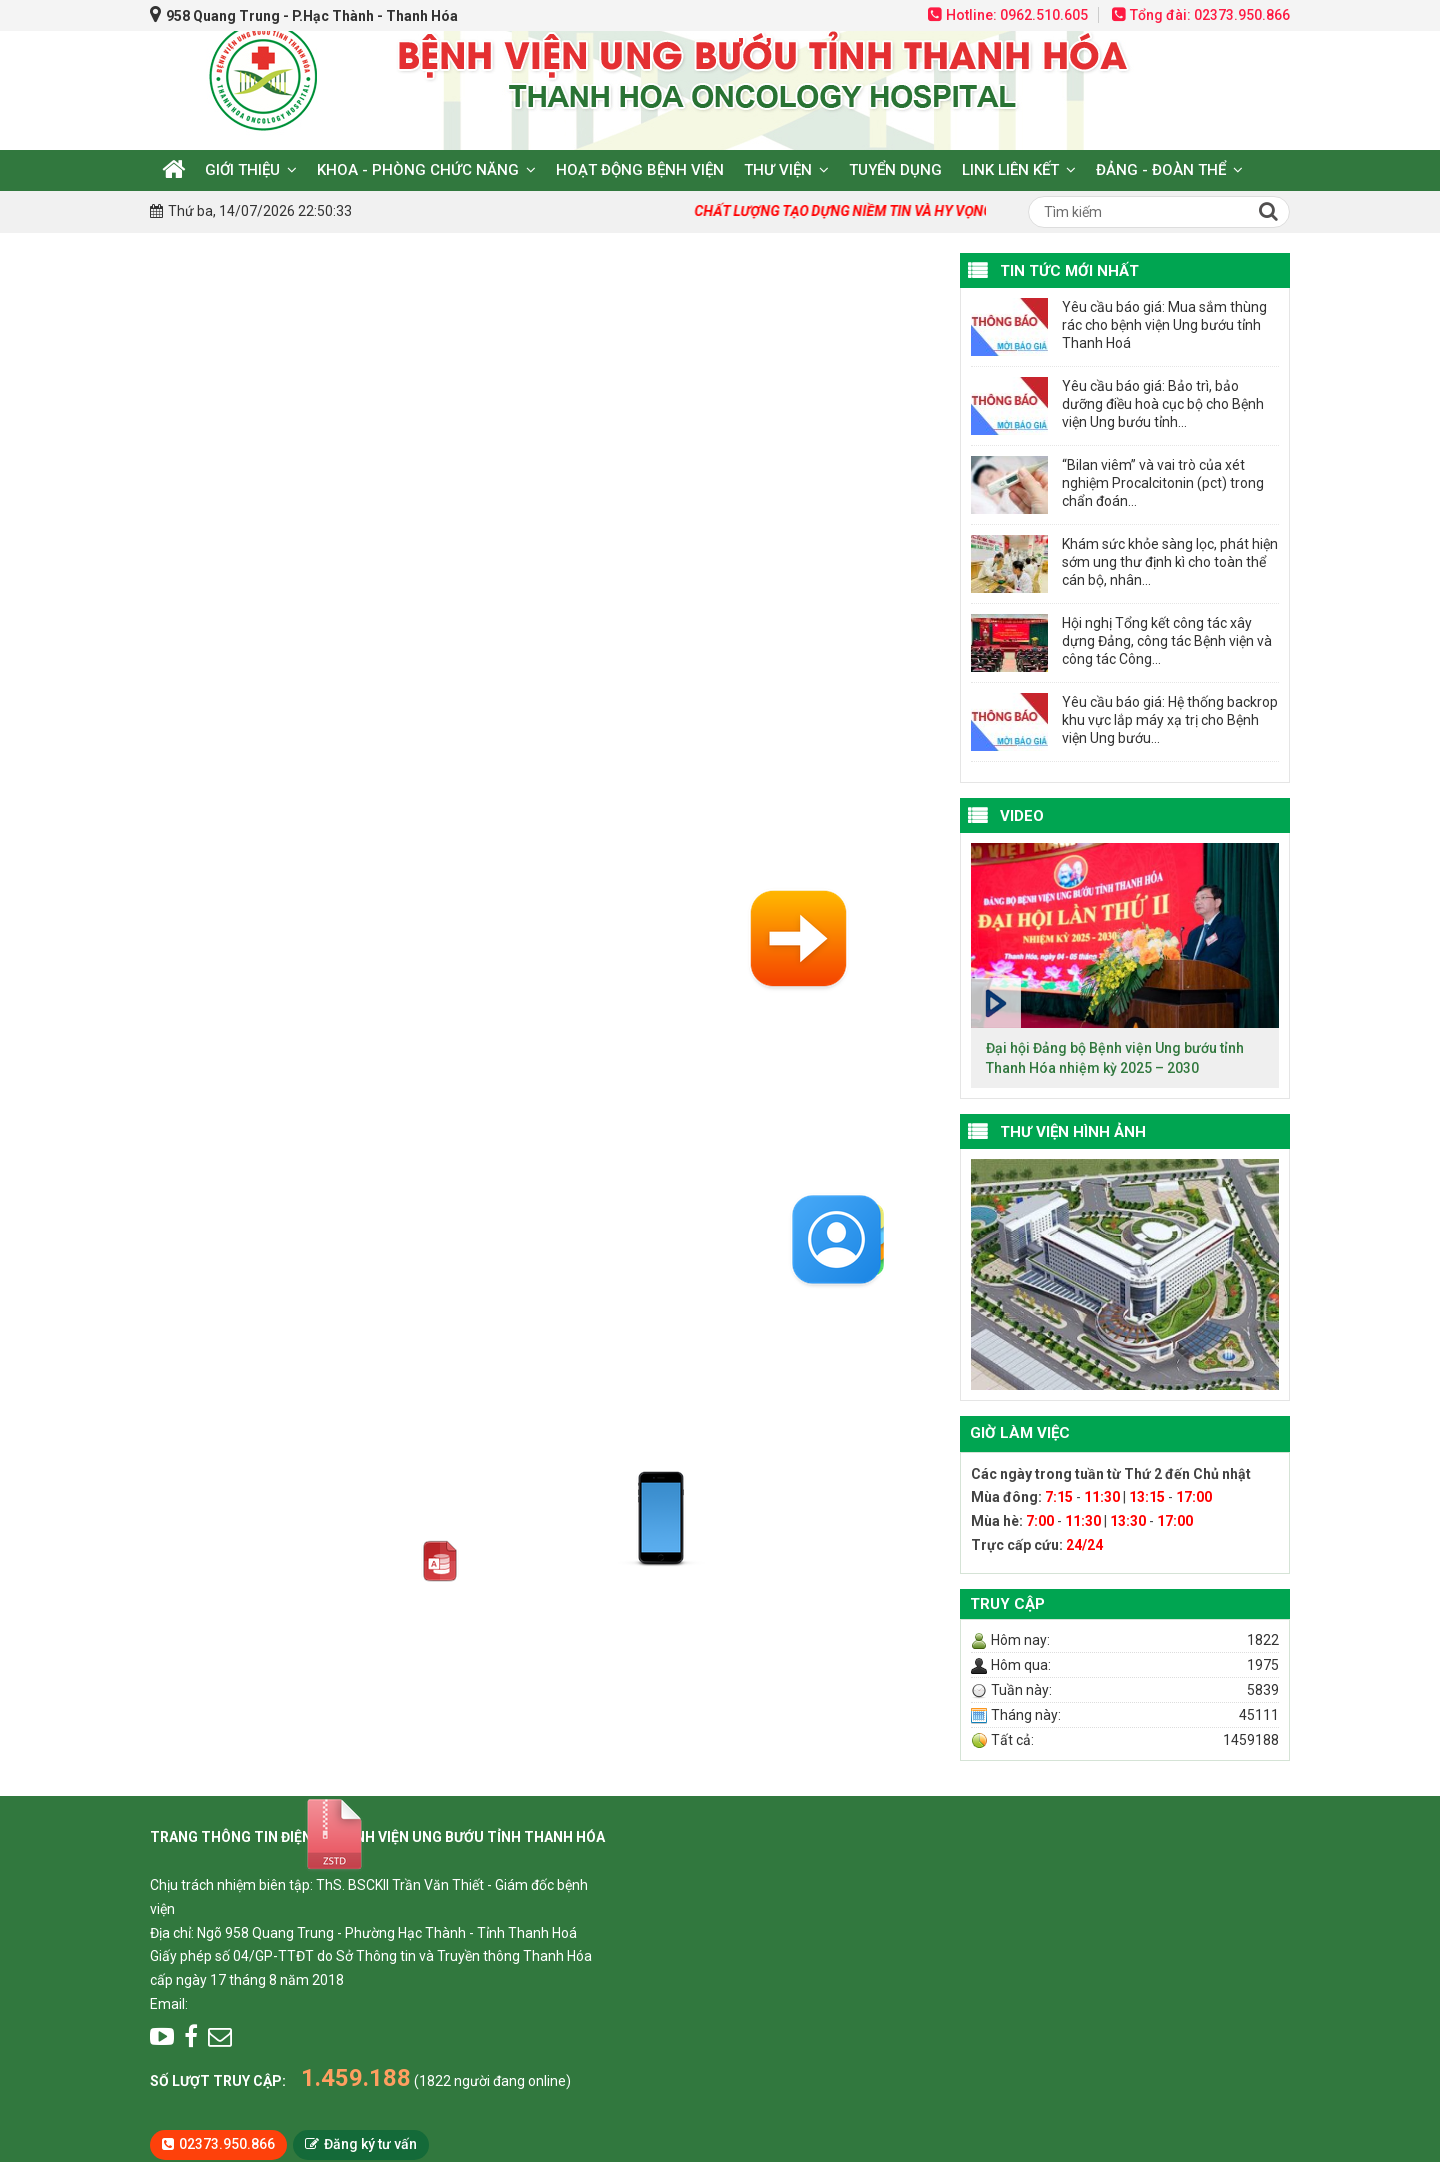 The image size is (1440, 2162). What do you see at coordinates (836, 1239) in the screenshot?
I see `open the communicator app` at bounding box center [836, 1239].